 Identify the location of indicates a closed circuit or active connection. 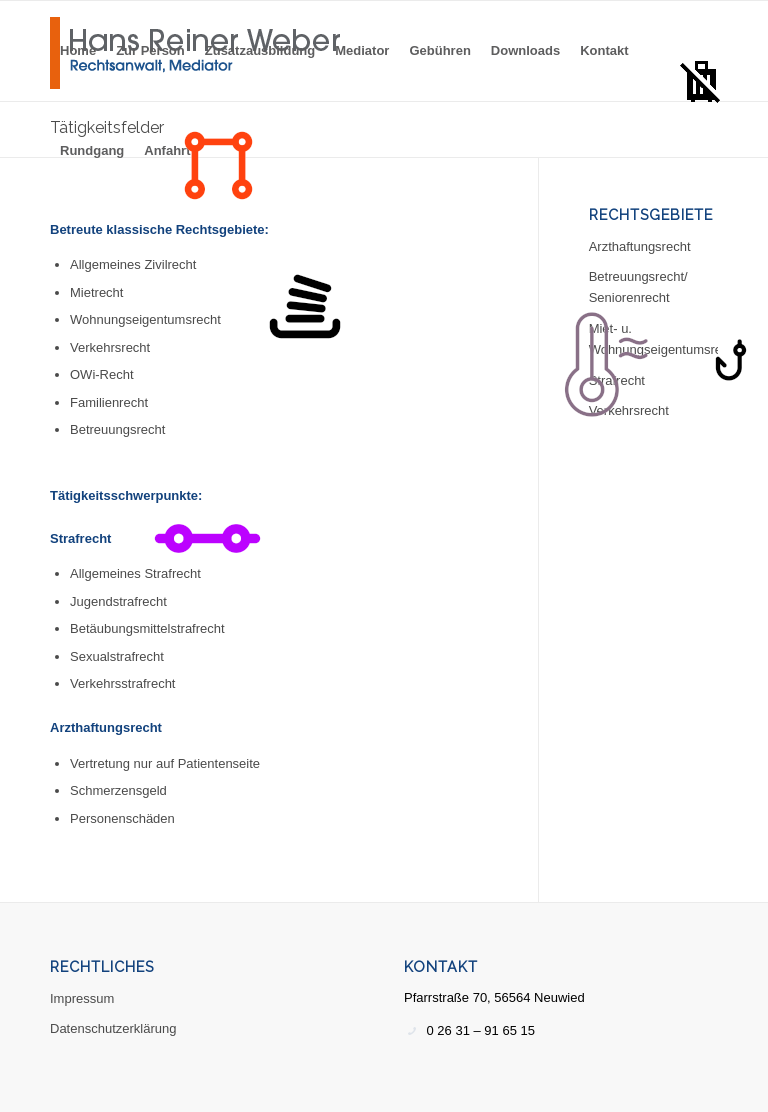
(207, 538).